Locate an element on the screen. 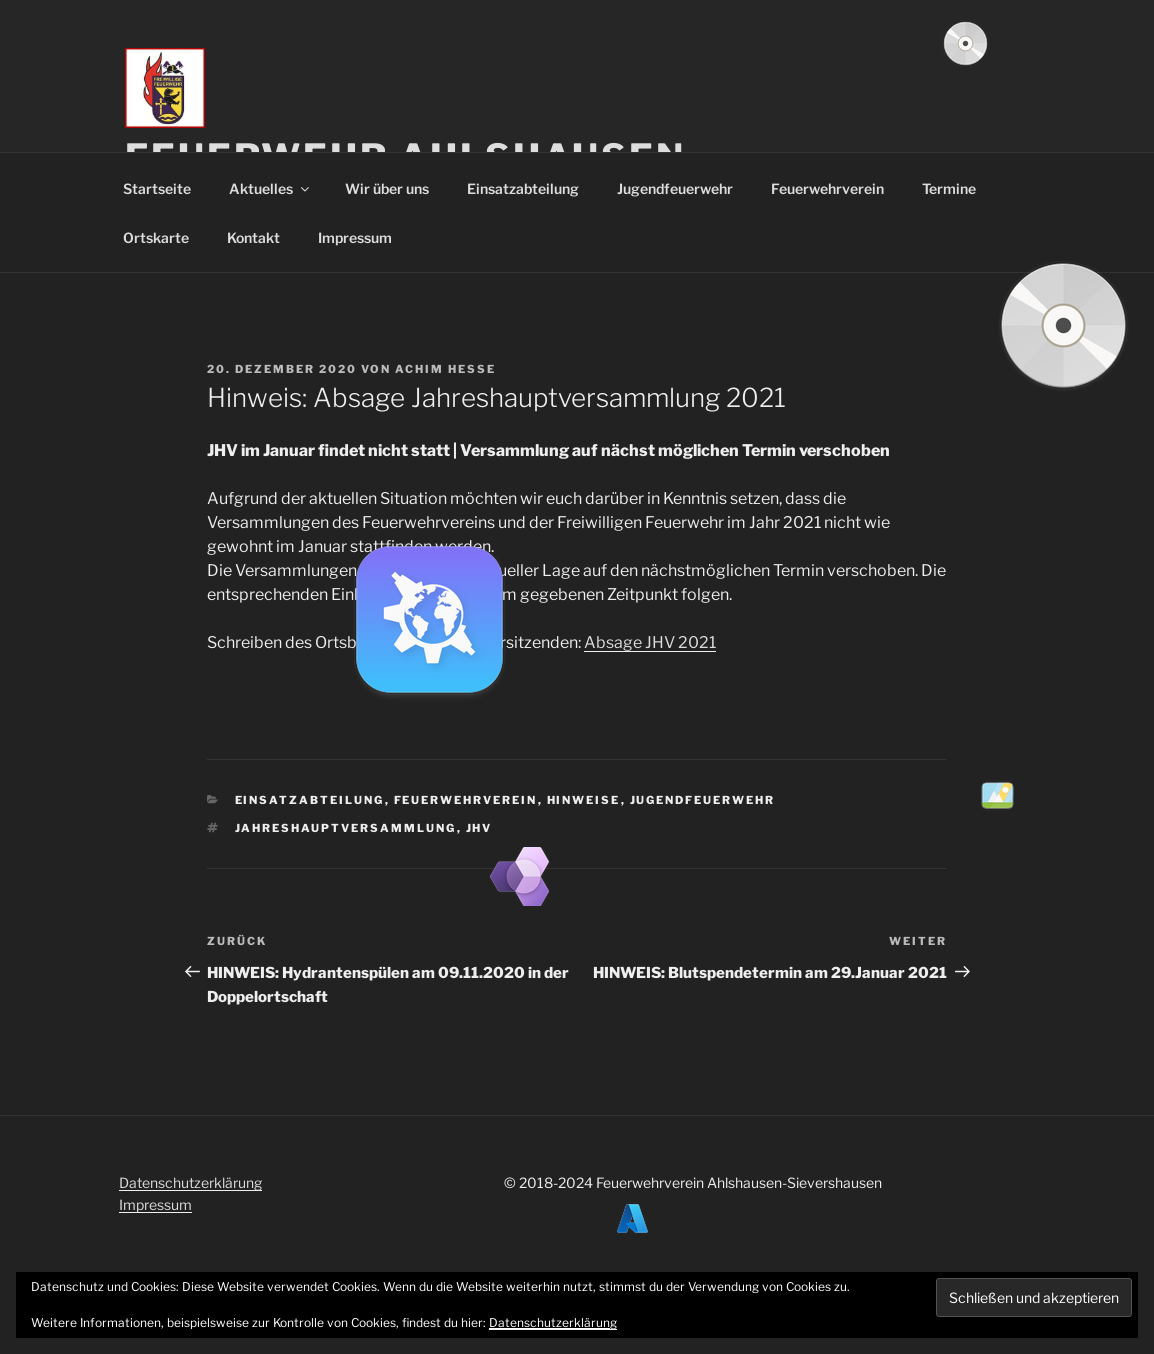  launch konqueror web browser is located at coordinates (429, 619).